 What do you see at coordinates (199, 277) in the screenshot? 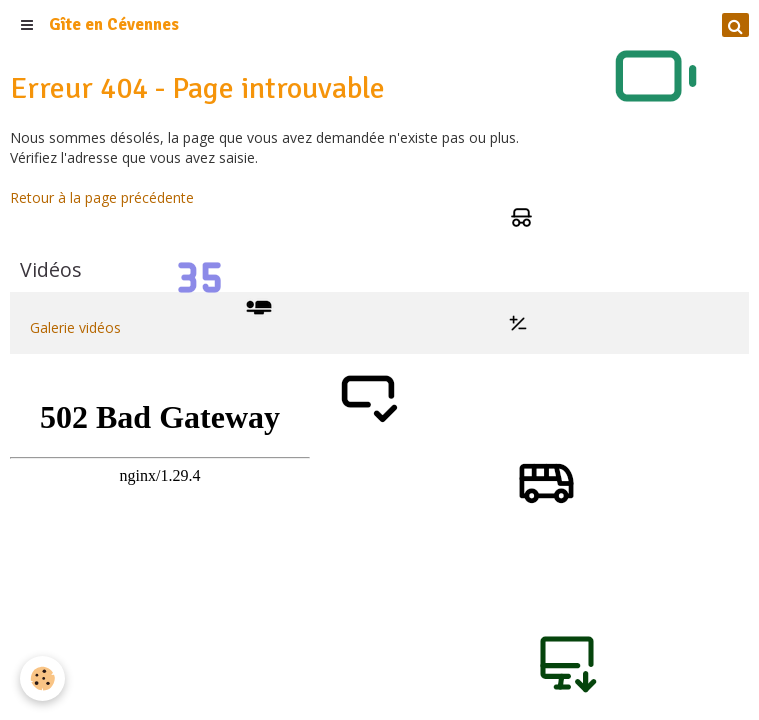
I see `indicates item number 35 in a list or sequence` at bounding box center [199, 277].